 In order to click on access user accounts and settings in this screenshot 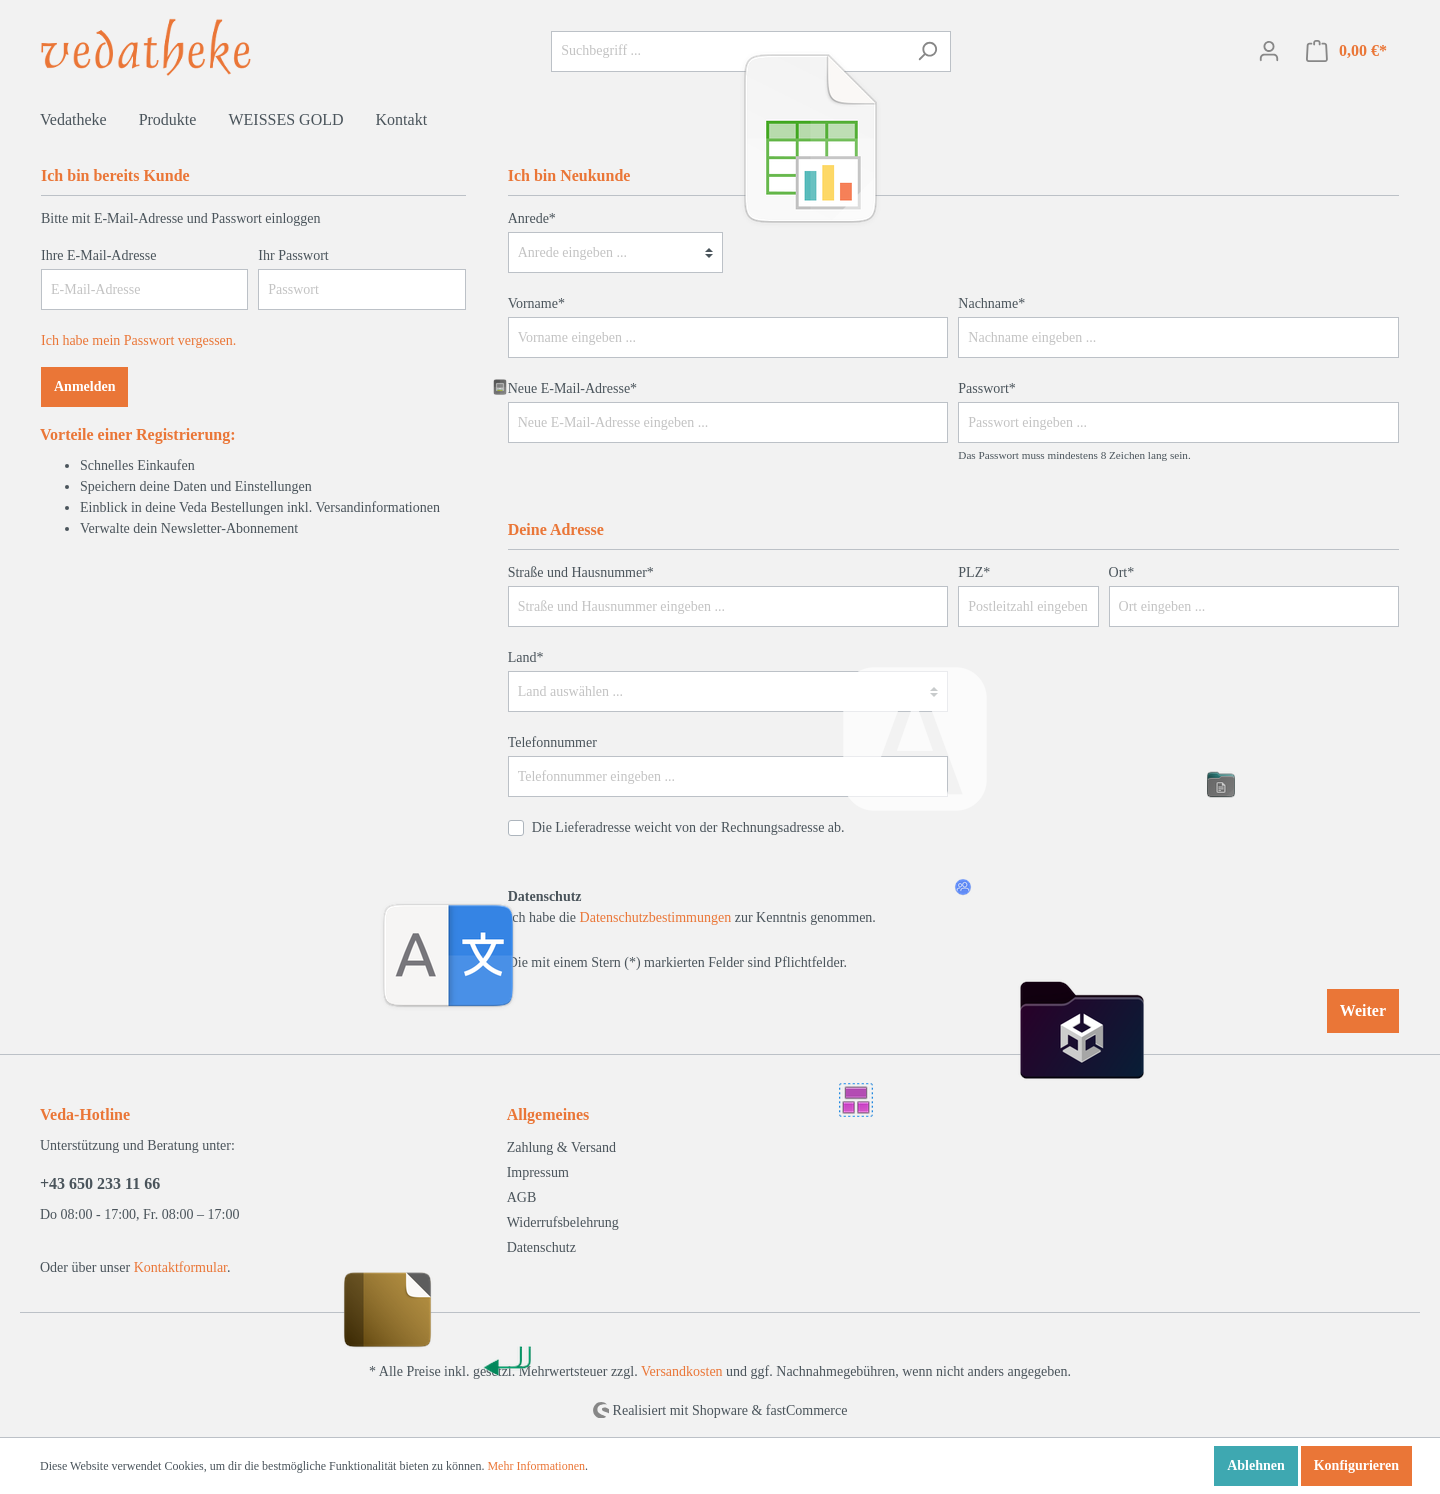, I will do `click(963, 887)`.